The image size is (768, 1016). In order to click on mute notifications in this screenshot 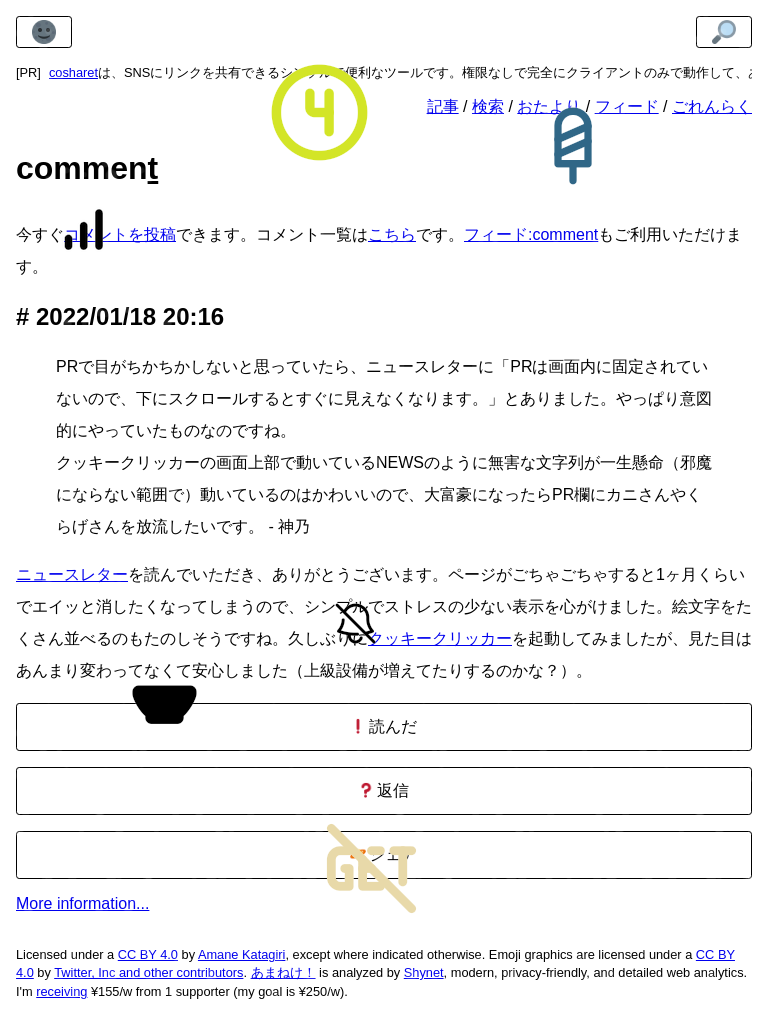, I will do `click(355, 623)`.